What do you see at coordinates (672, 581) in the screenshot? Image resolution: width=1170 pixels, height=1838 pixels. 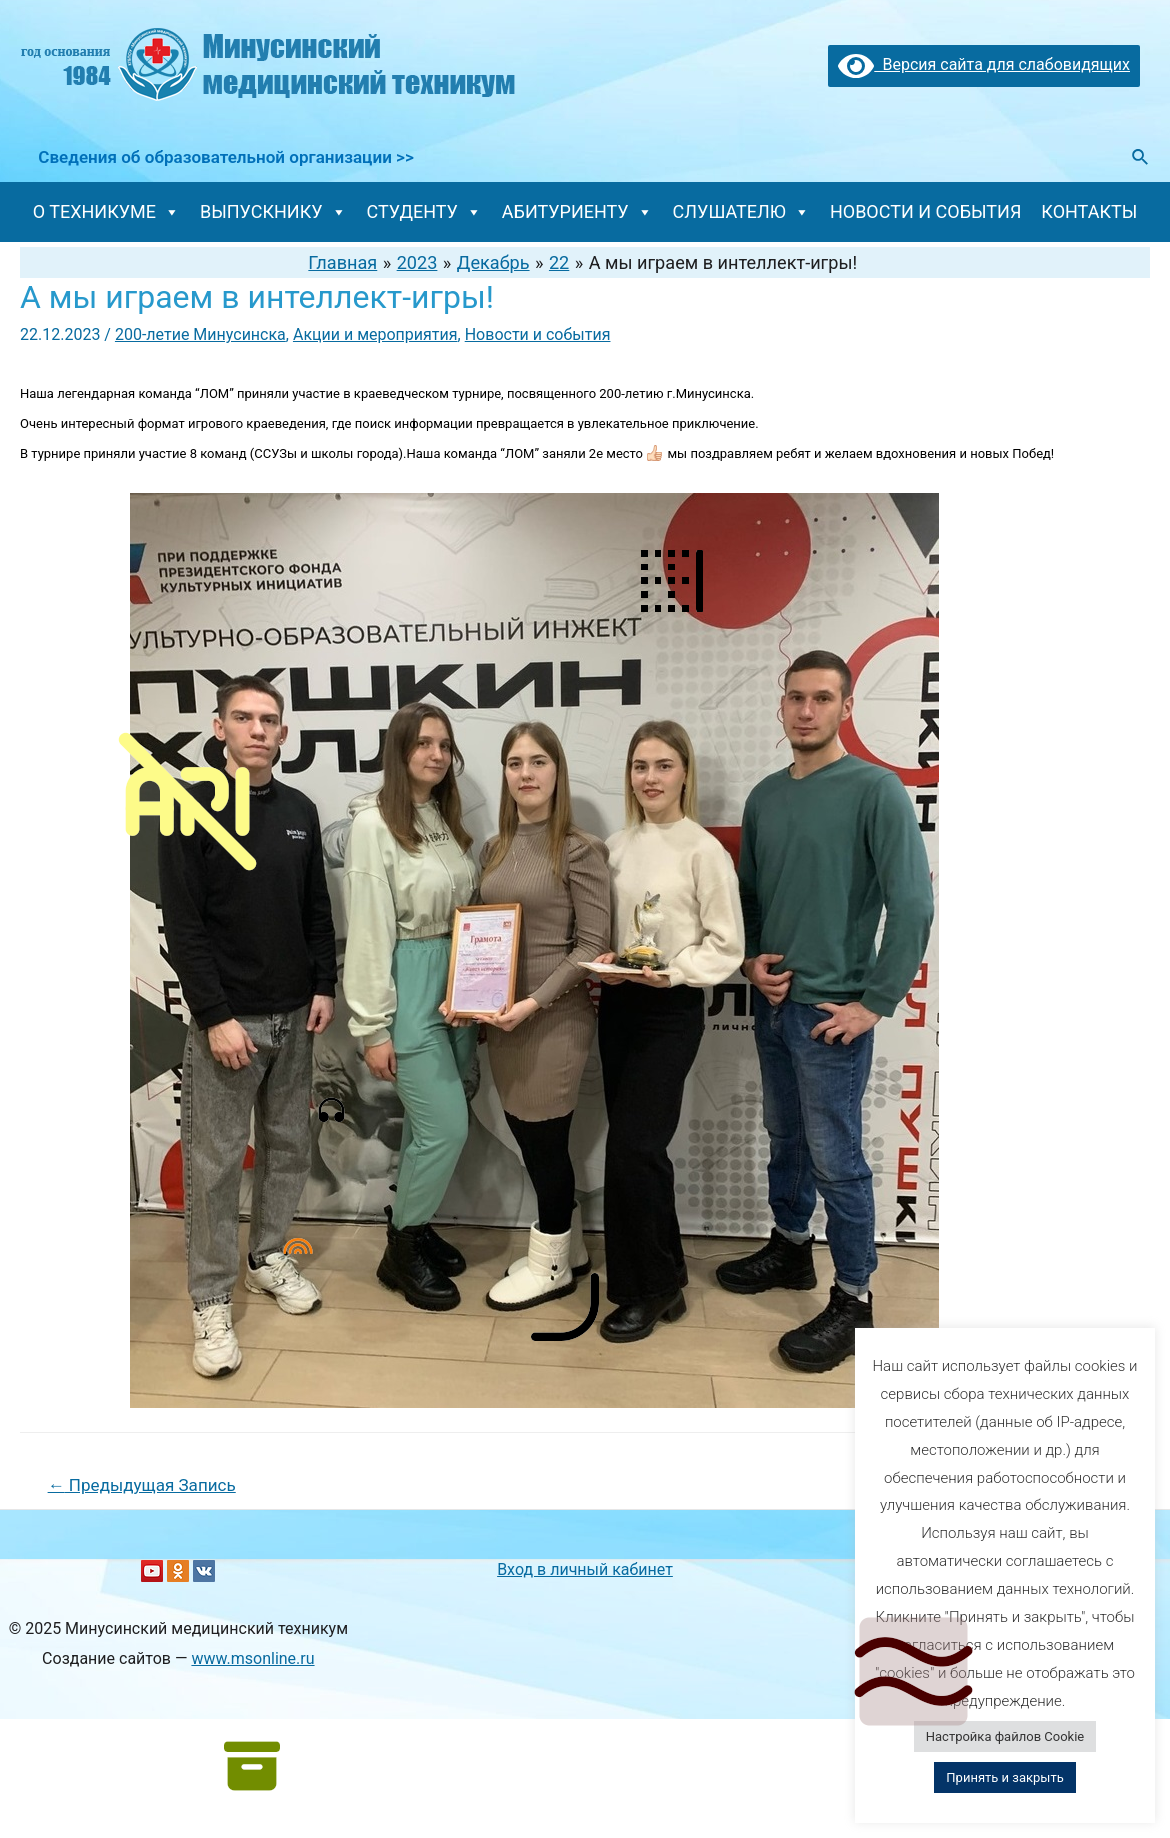 I see `apply border to the right edge of a cell or selection` at bounding box center [672, 581].